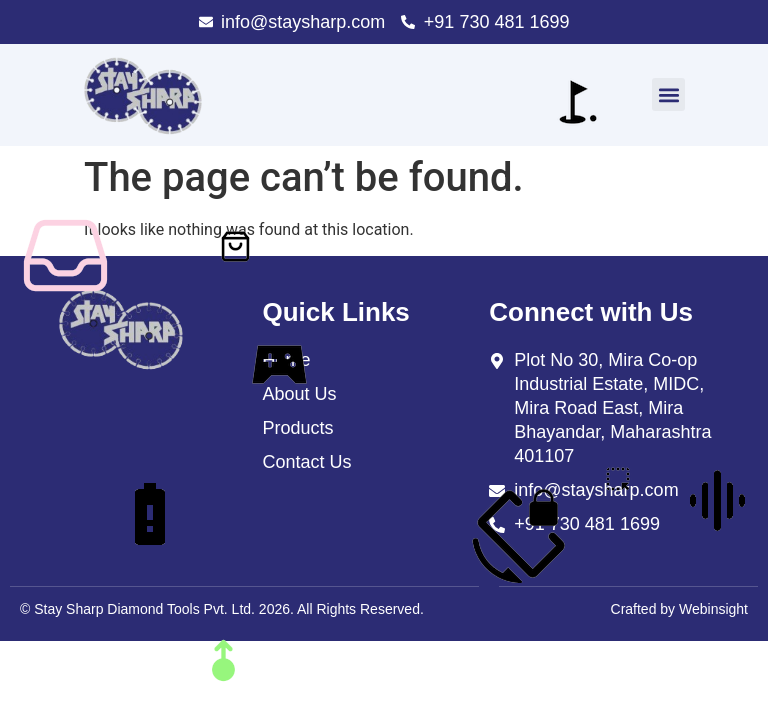 The image size is (768, 720). I want to click on view your shopping cart, so click(235, 246).